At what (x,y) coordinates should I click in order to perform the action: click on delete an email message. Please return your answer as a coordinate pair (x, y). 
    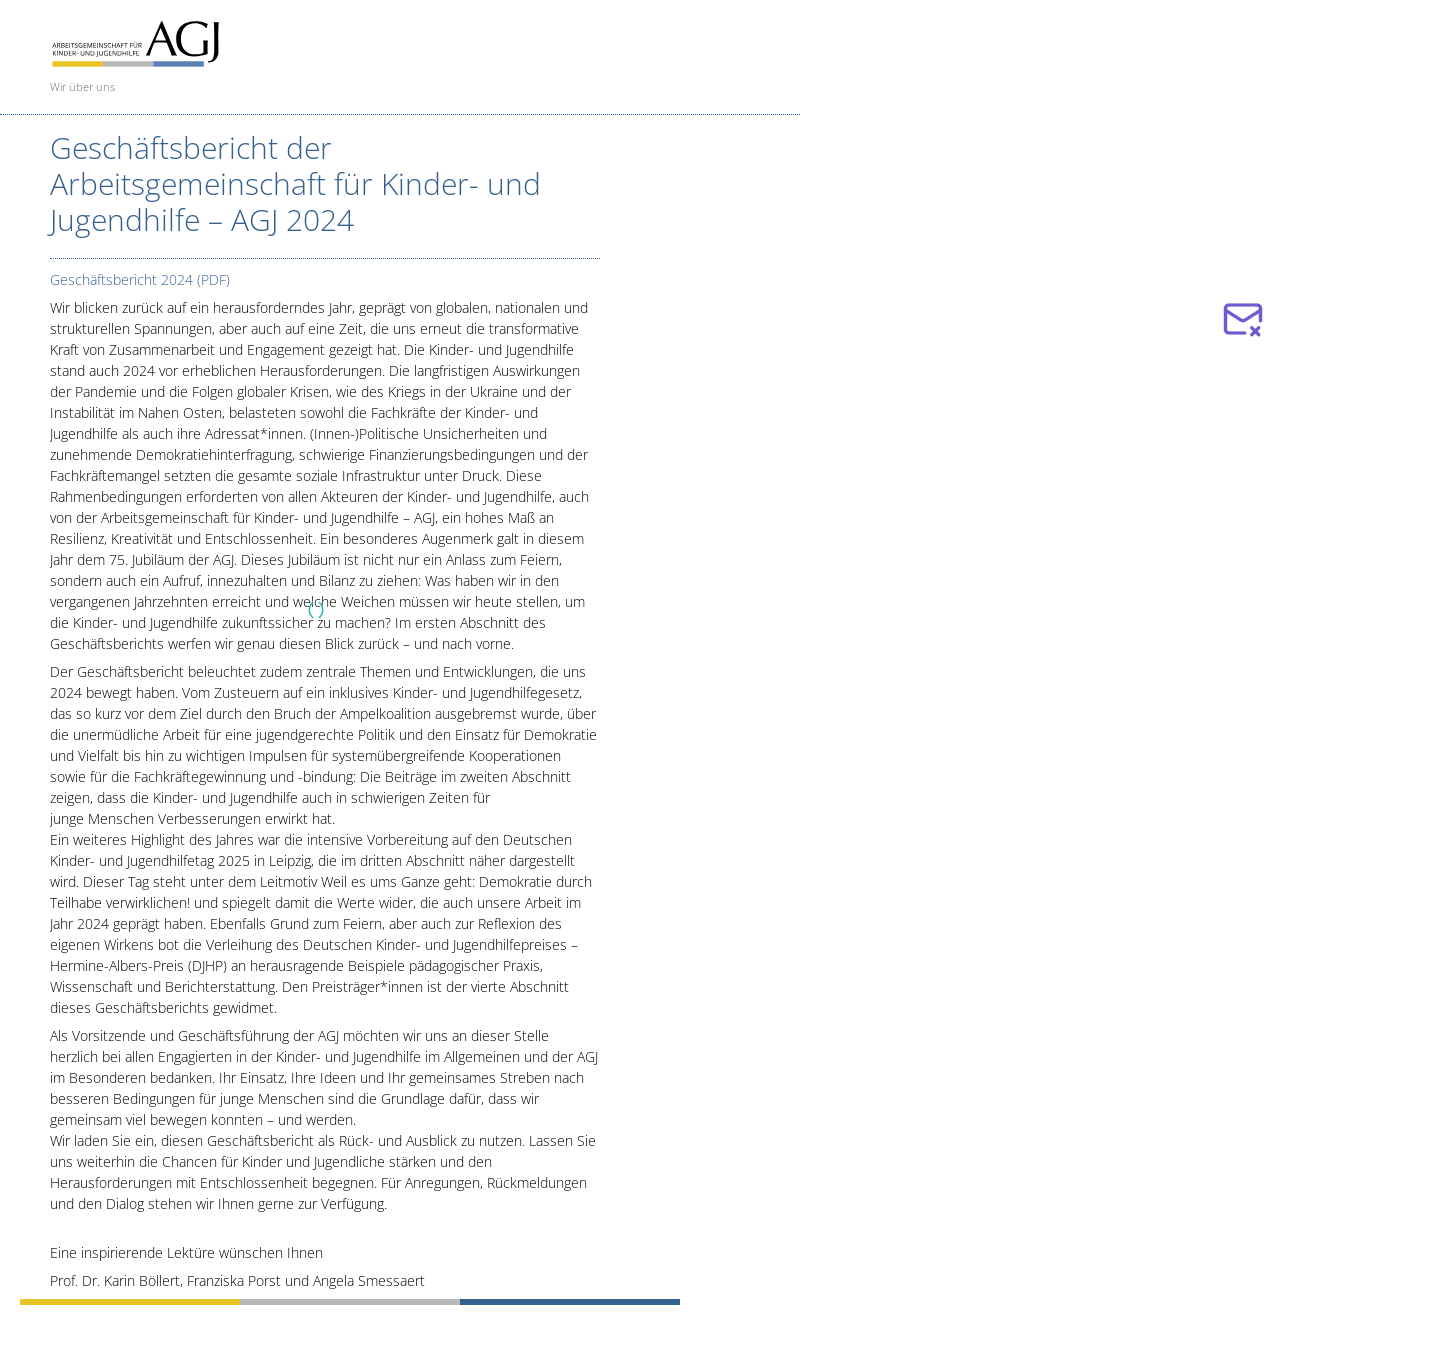
    Looking at the image, I should click on (1243, 319).